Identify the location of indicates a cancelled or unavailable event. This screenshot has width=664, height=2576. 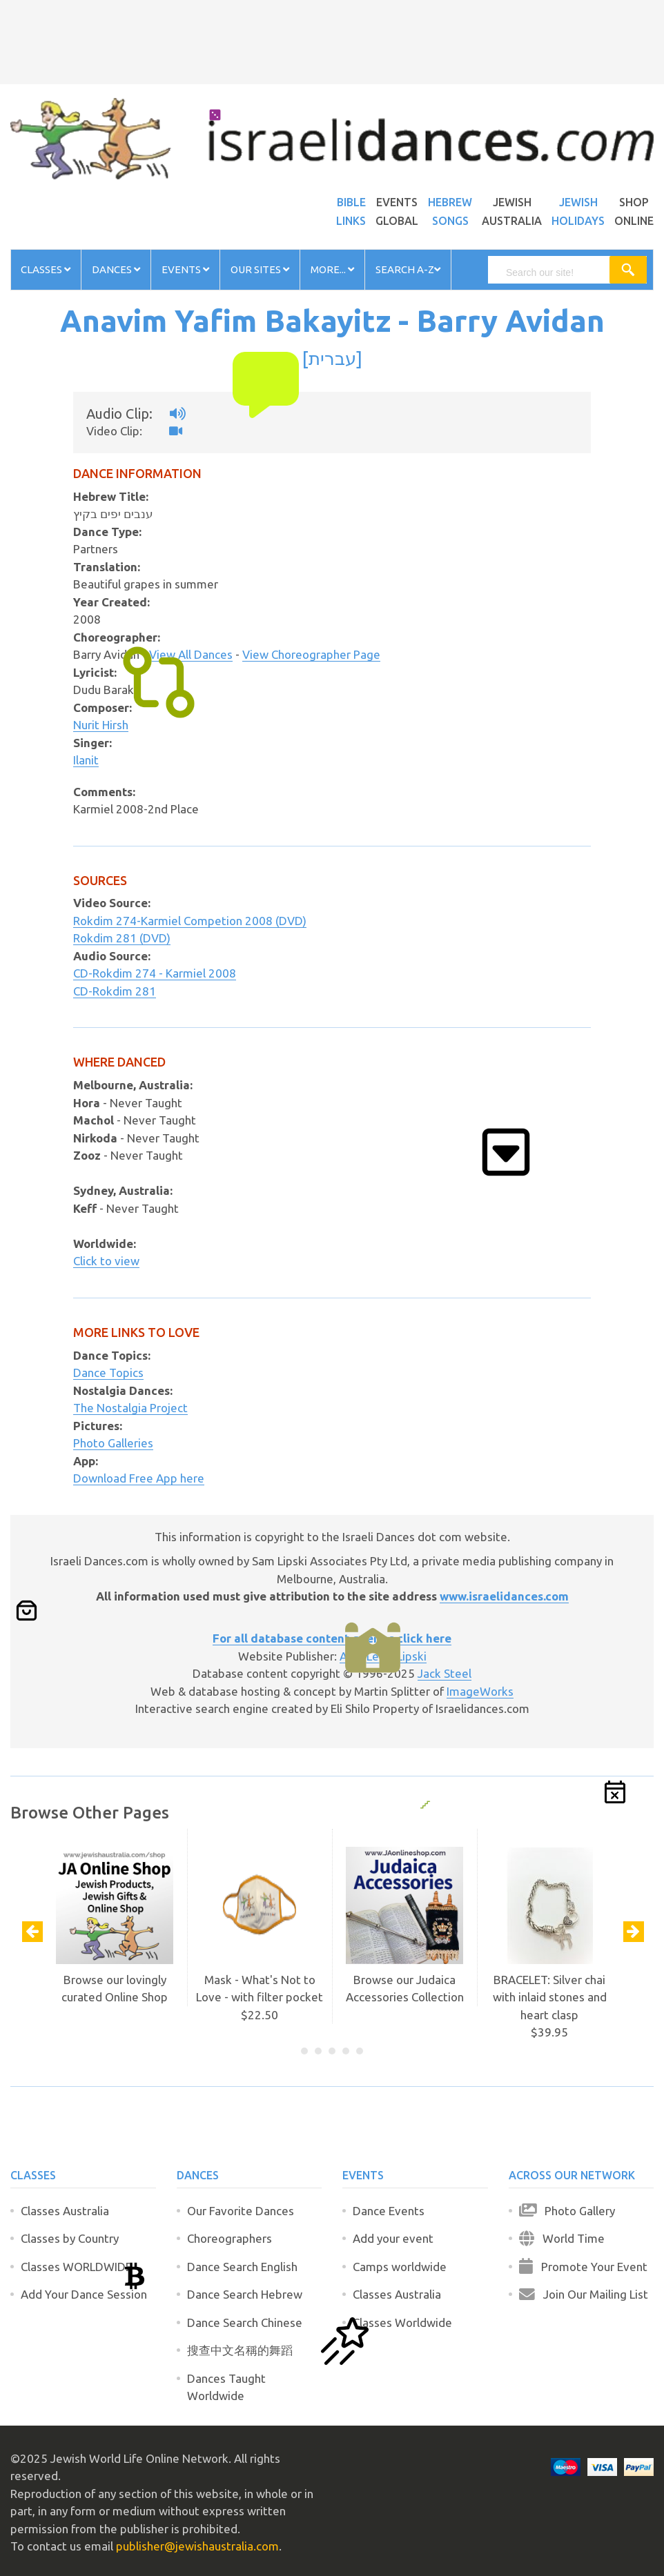
(615, 1793).